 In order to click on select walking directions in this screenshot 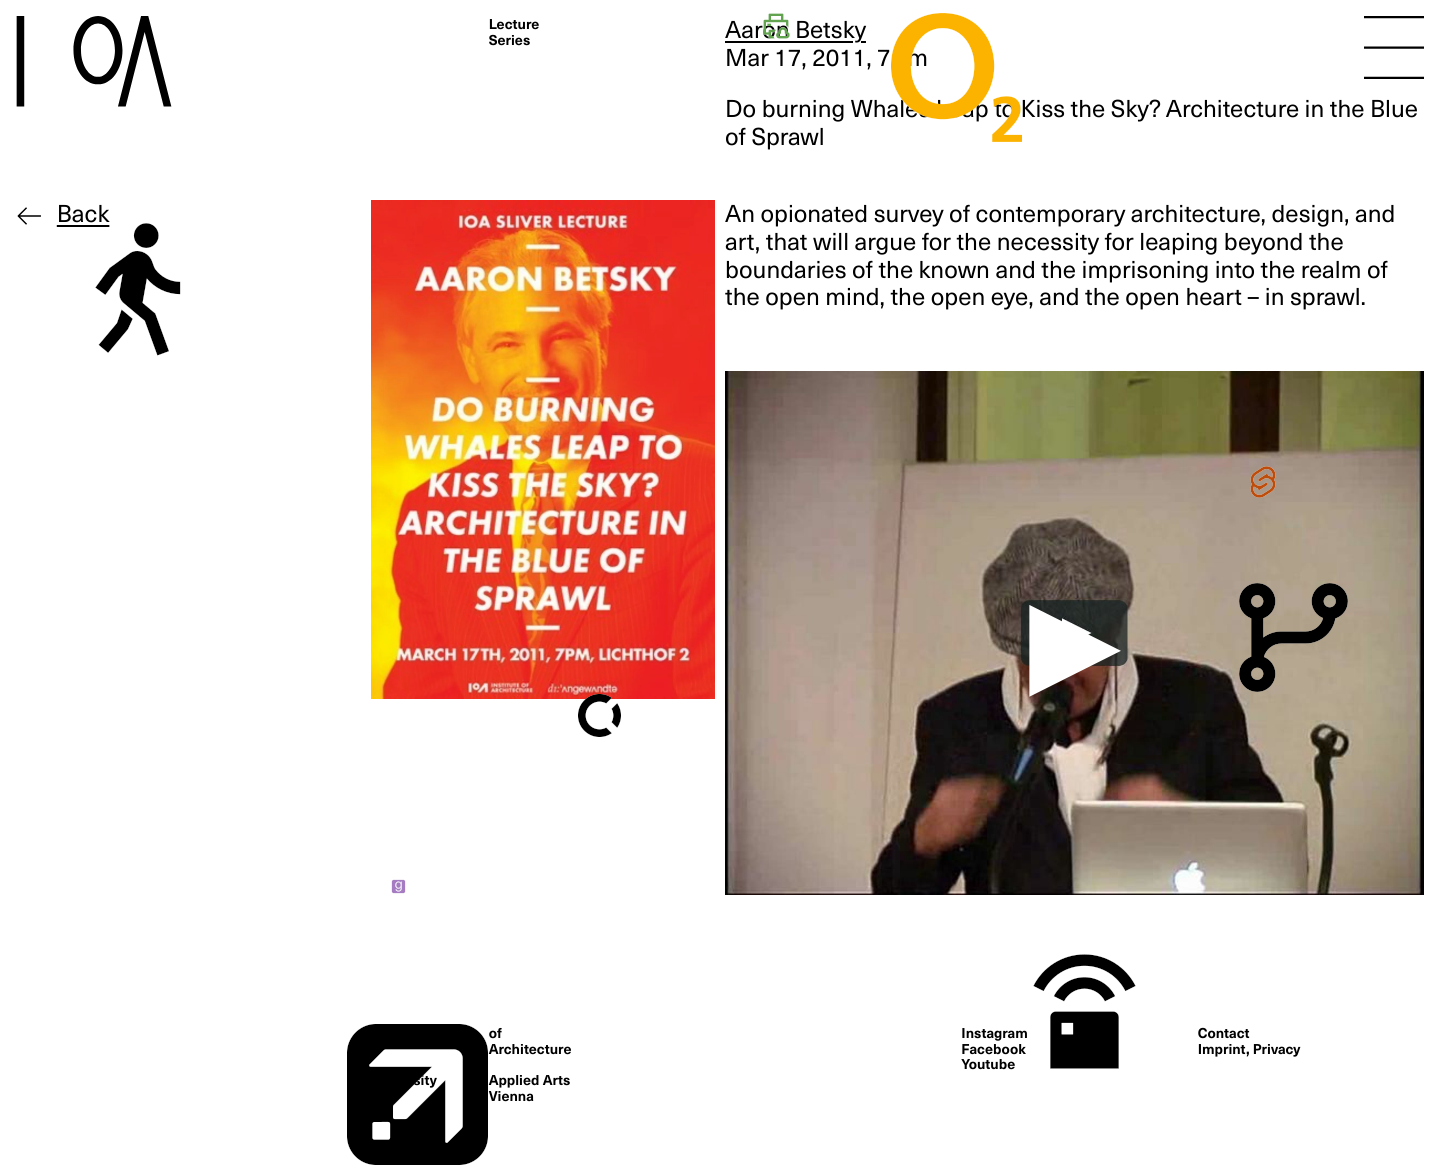, I will do `click(137, 288)`.